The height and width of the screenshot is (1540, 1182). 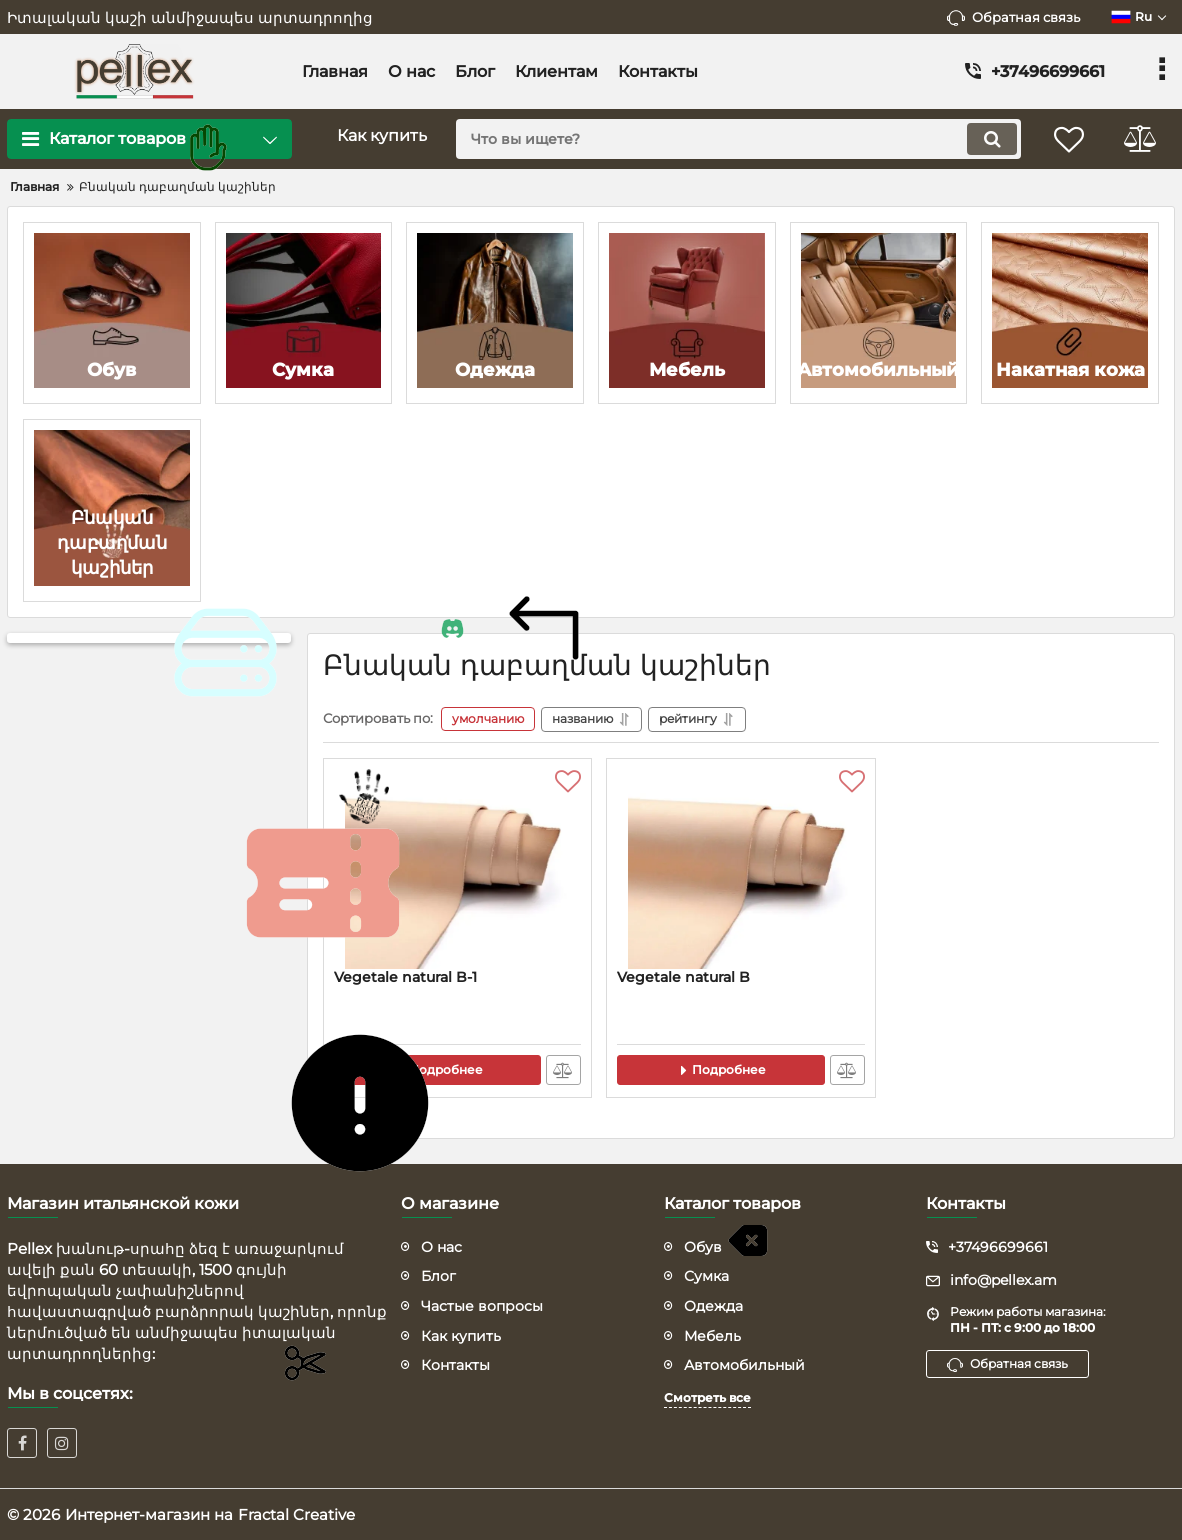 I want to click on indicates a warning or alert requiring attention, so click(x=360, y=1103).